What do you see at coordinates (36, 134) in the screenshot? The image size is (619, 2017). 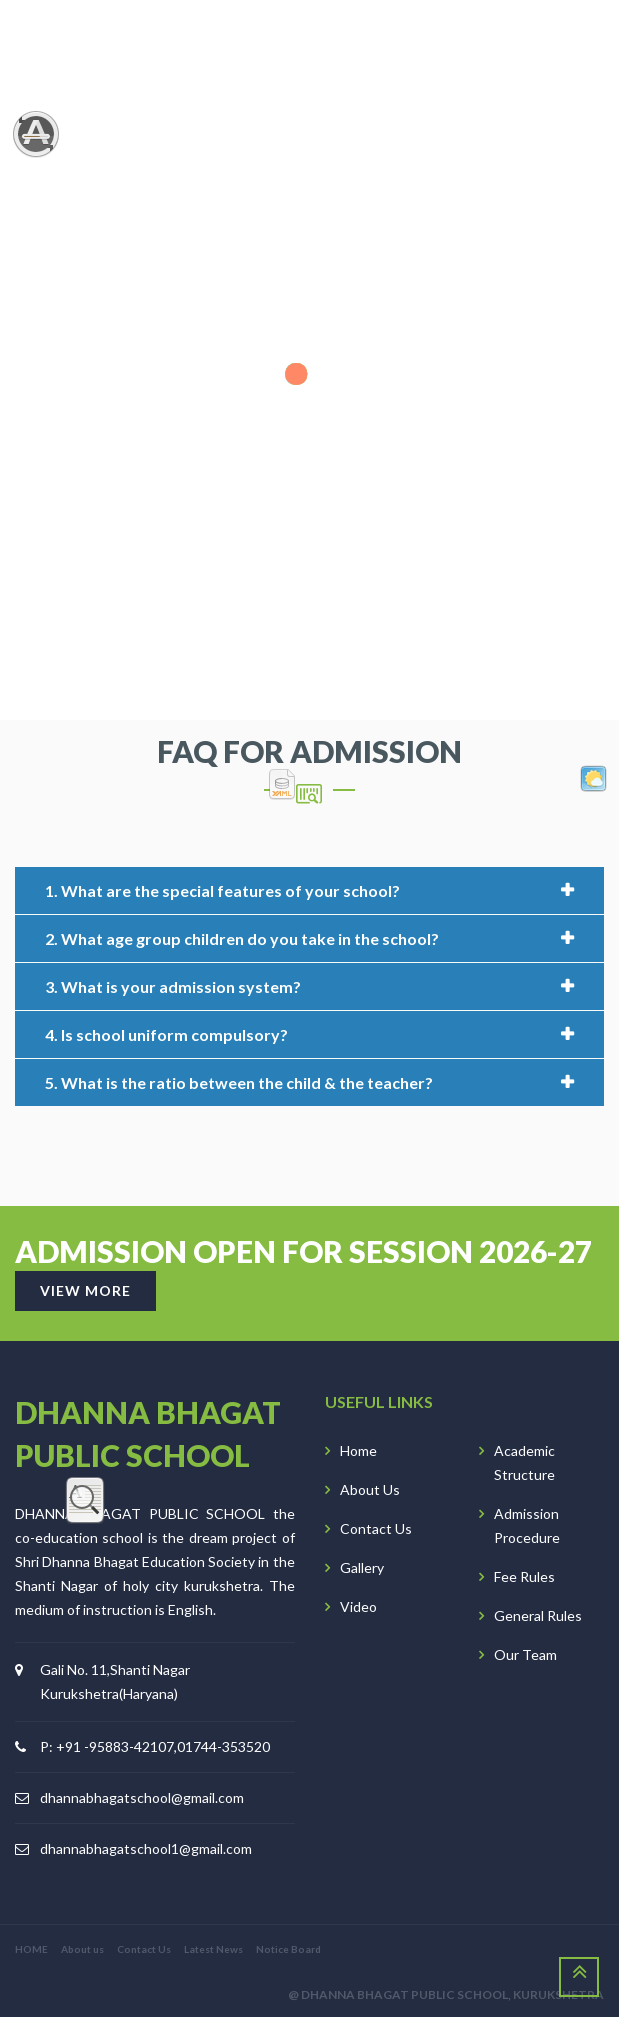 I see `open the software update manager` at bounding box center [36, 134].